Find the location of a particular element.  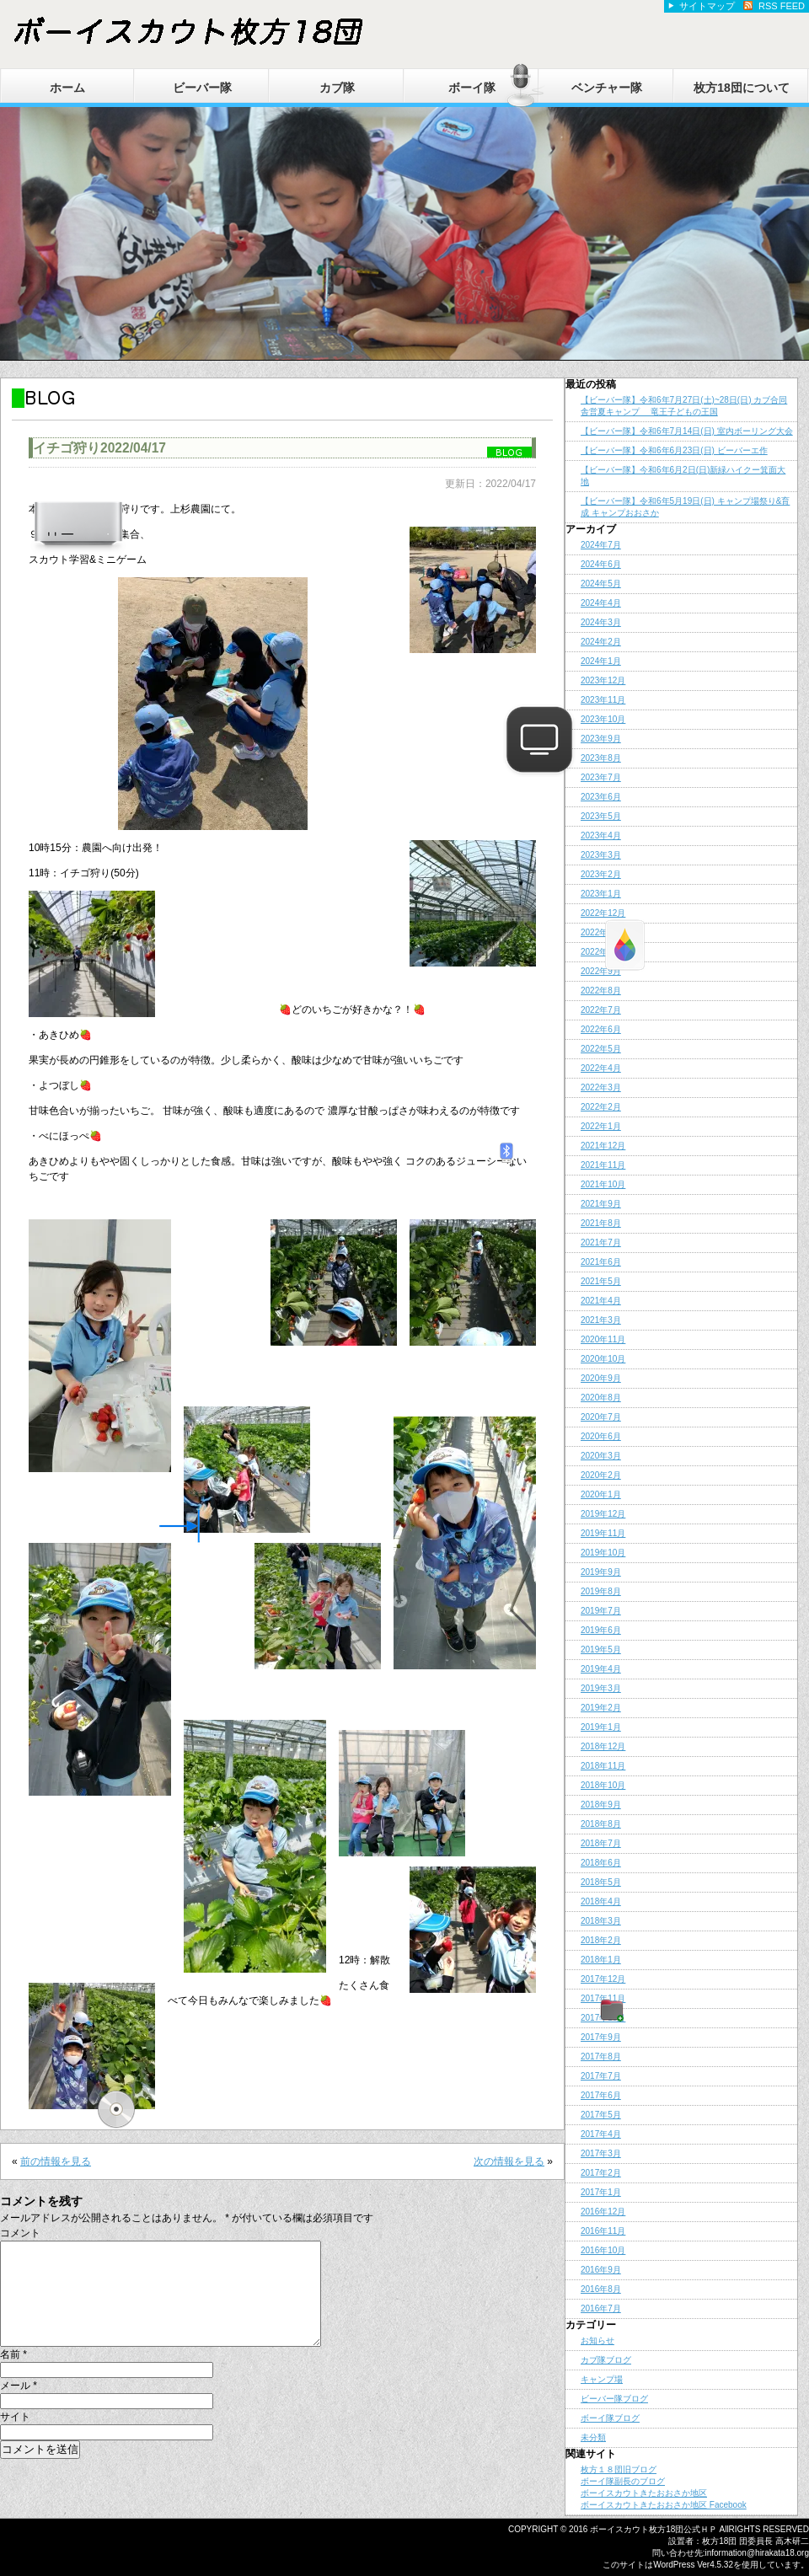

create a new folder is located at coordinates (612, 2010).